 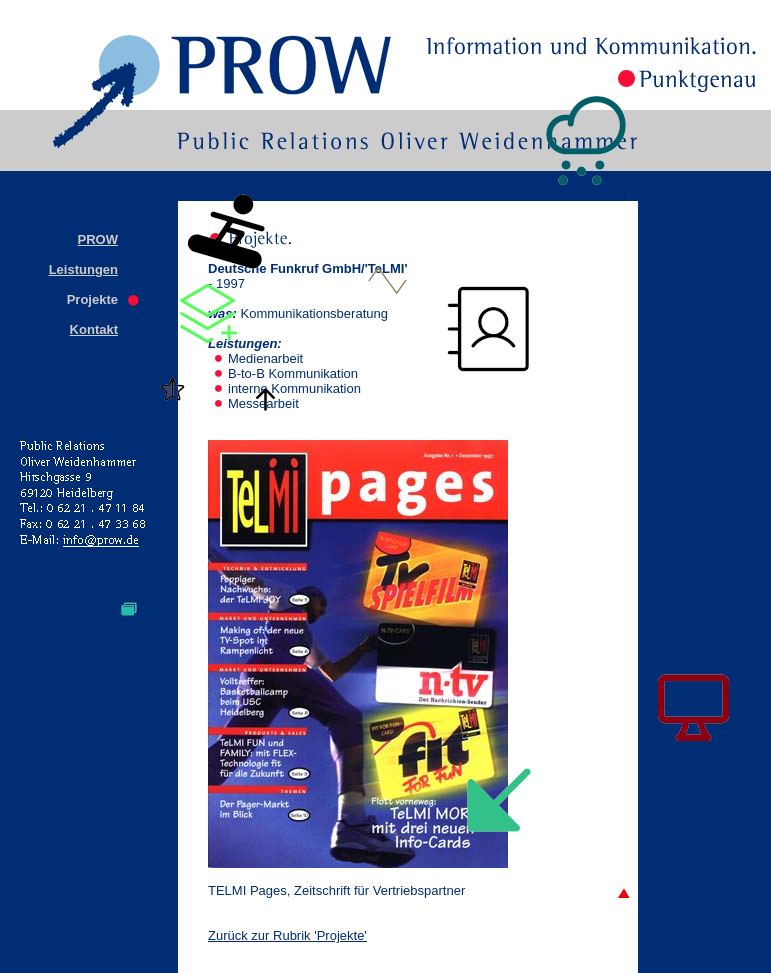 What do you see at coordinates (586, 139) in the screenshot?
I see `indicates snowy weather conditions` at bounding box center [586, 139].